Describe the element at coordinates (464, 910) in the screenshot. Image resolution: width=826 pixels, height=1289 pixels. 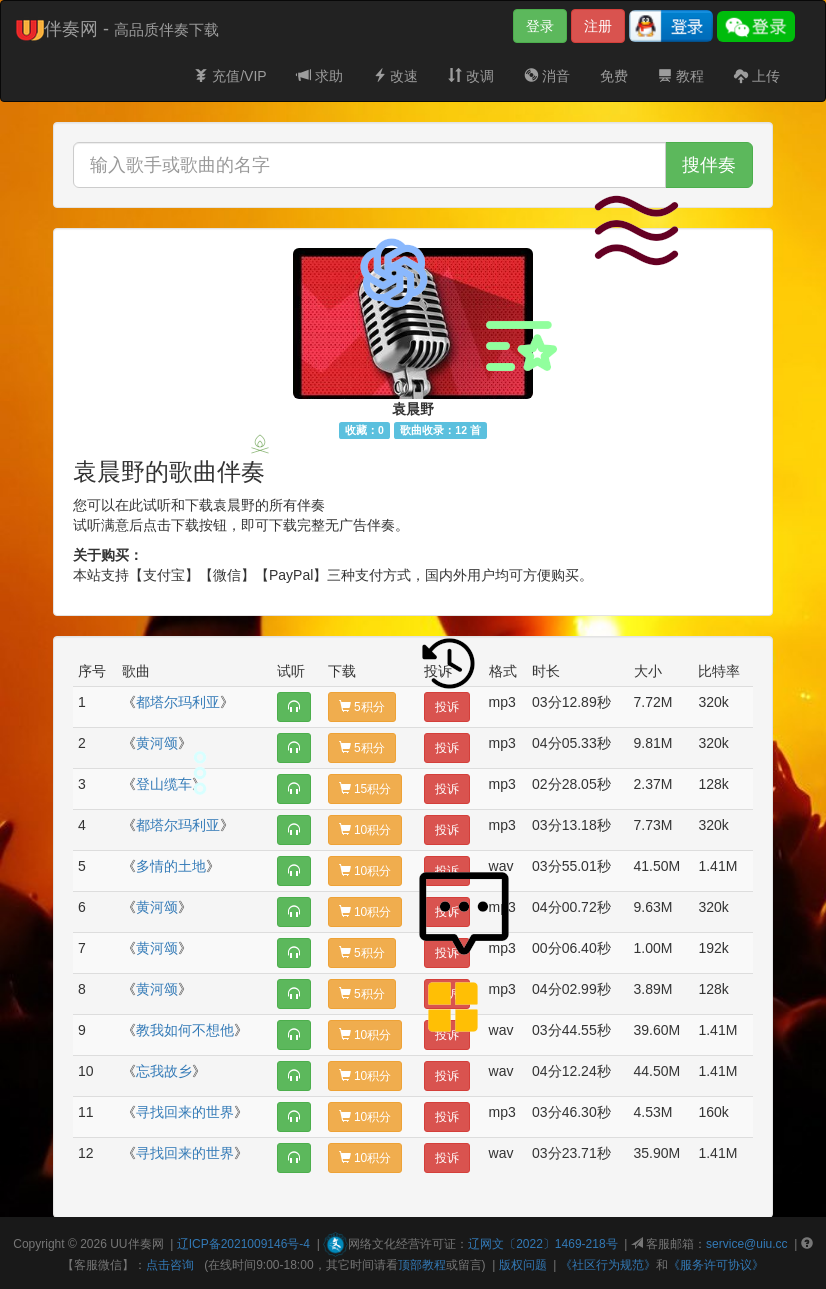
I see `open chat or messaging` at that location.